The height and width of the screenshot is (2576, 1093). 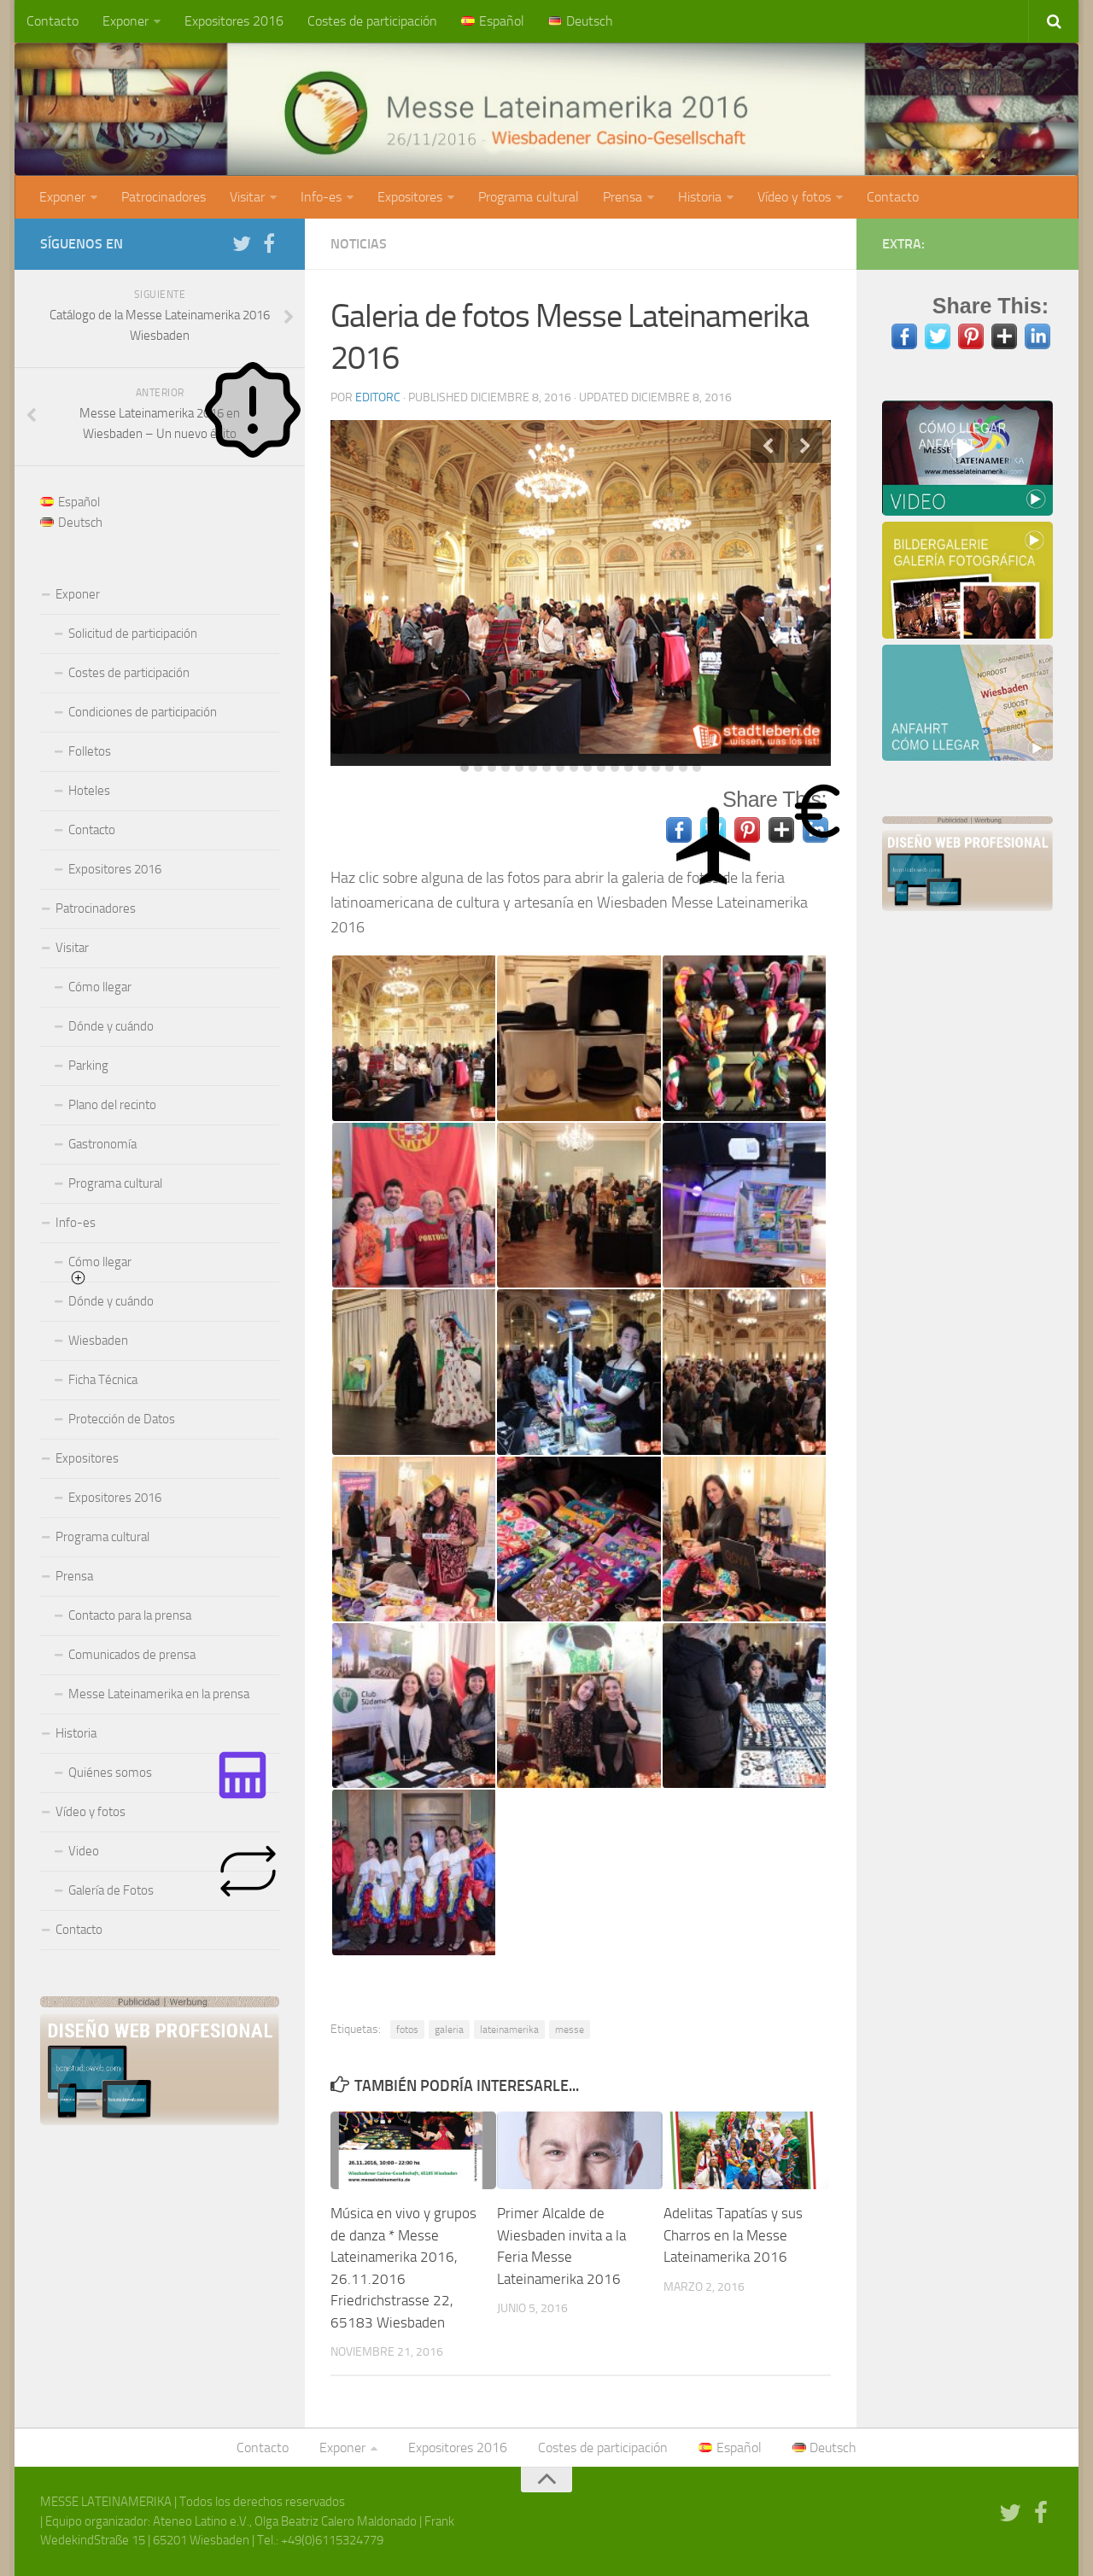 What do you see at coordinates (253, 410) in the screenshot?
I see `indicates a warning or important notice` at bounding box center [253, 410].